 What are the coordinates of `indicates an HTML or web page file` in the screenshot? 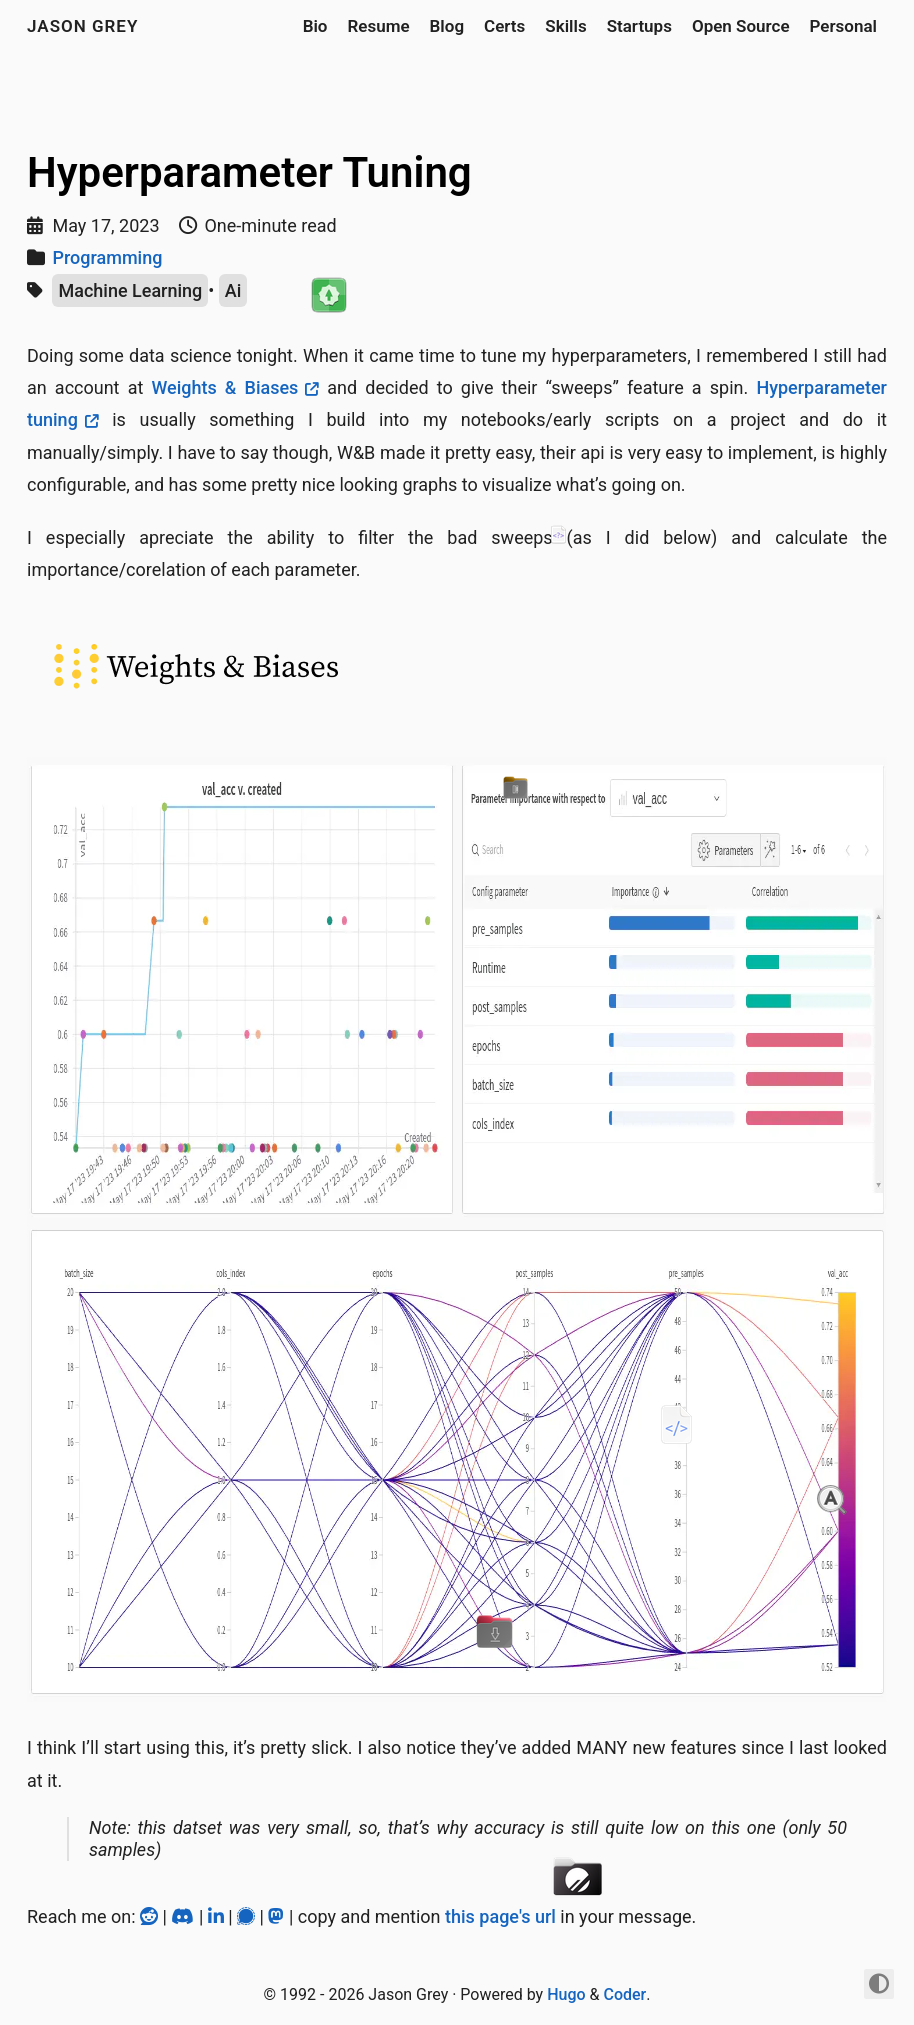 It's located at (676, 1424).